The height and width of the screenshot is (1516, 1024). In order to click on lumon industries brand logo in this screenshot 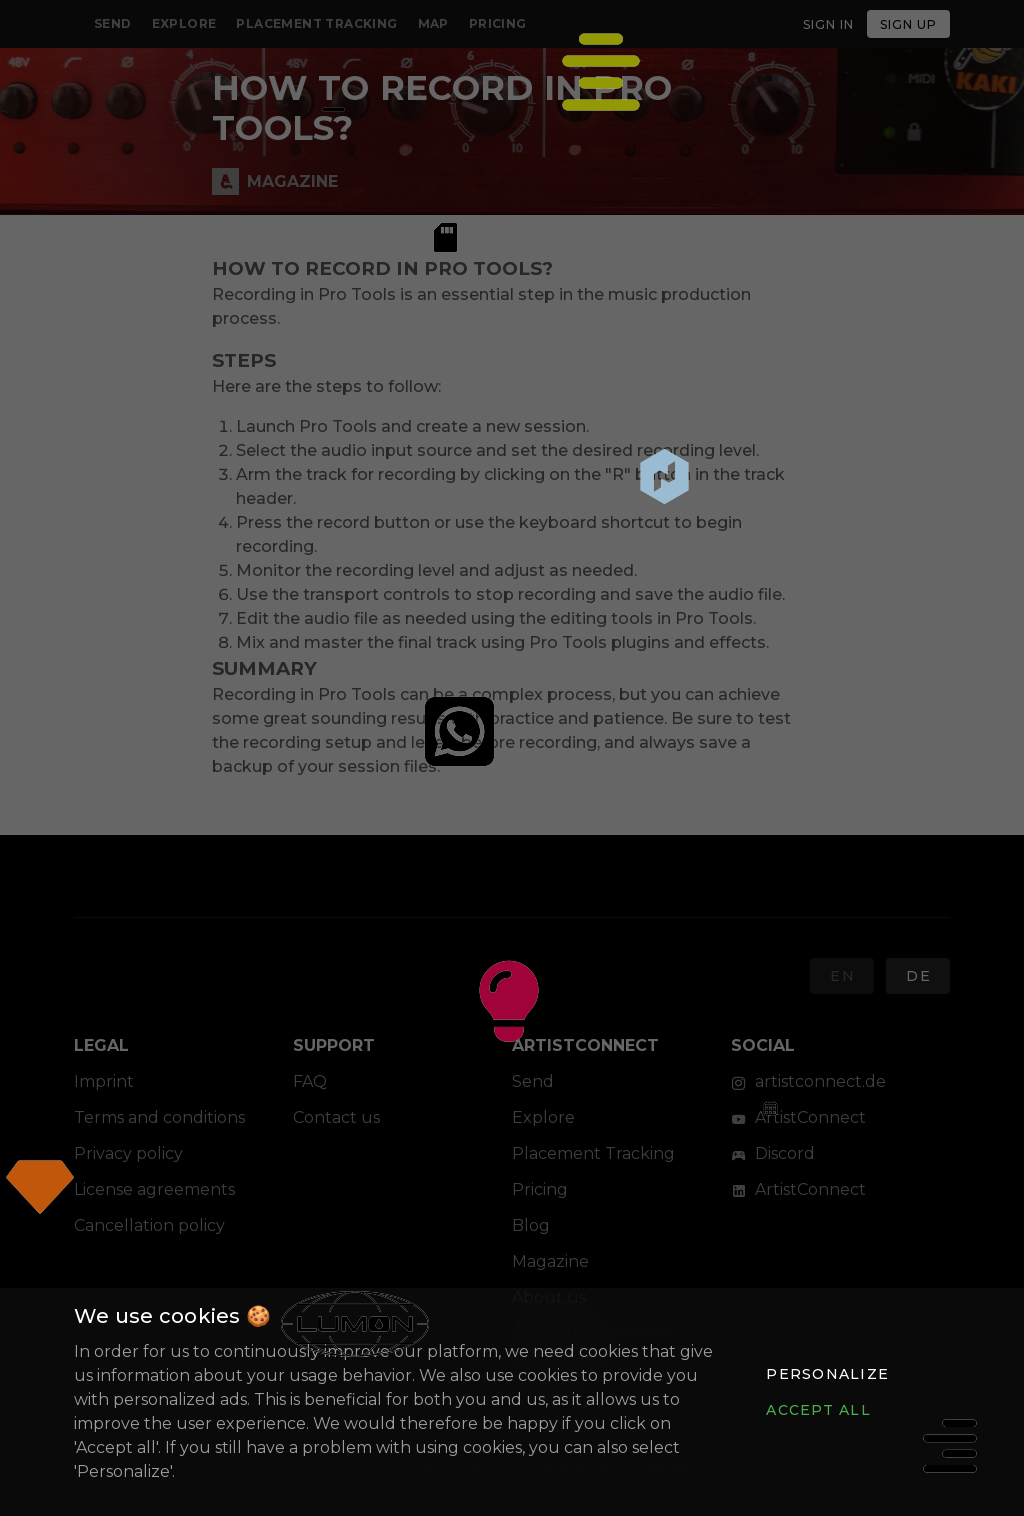, I will do `click(355, 1324)`.